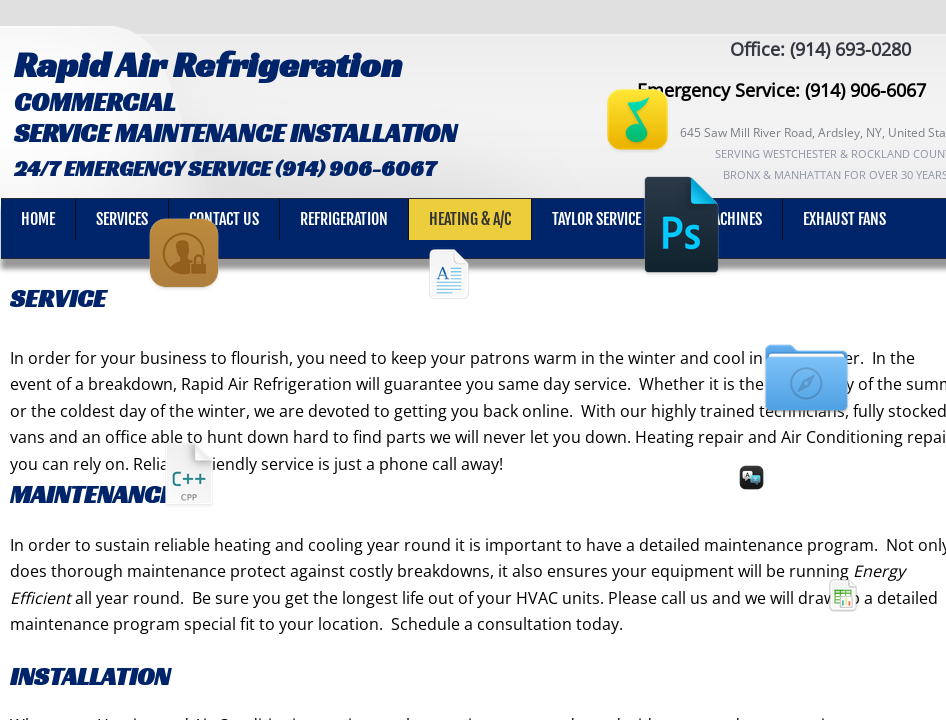 The height and width of the screenshot is (720, 946). What do you see at coordinates (637, 119) in the screenshot?
I see `open QQ Music app` at bounding box center [637, 119].